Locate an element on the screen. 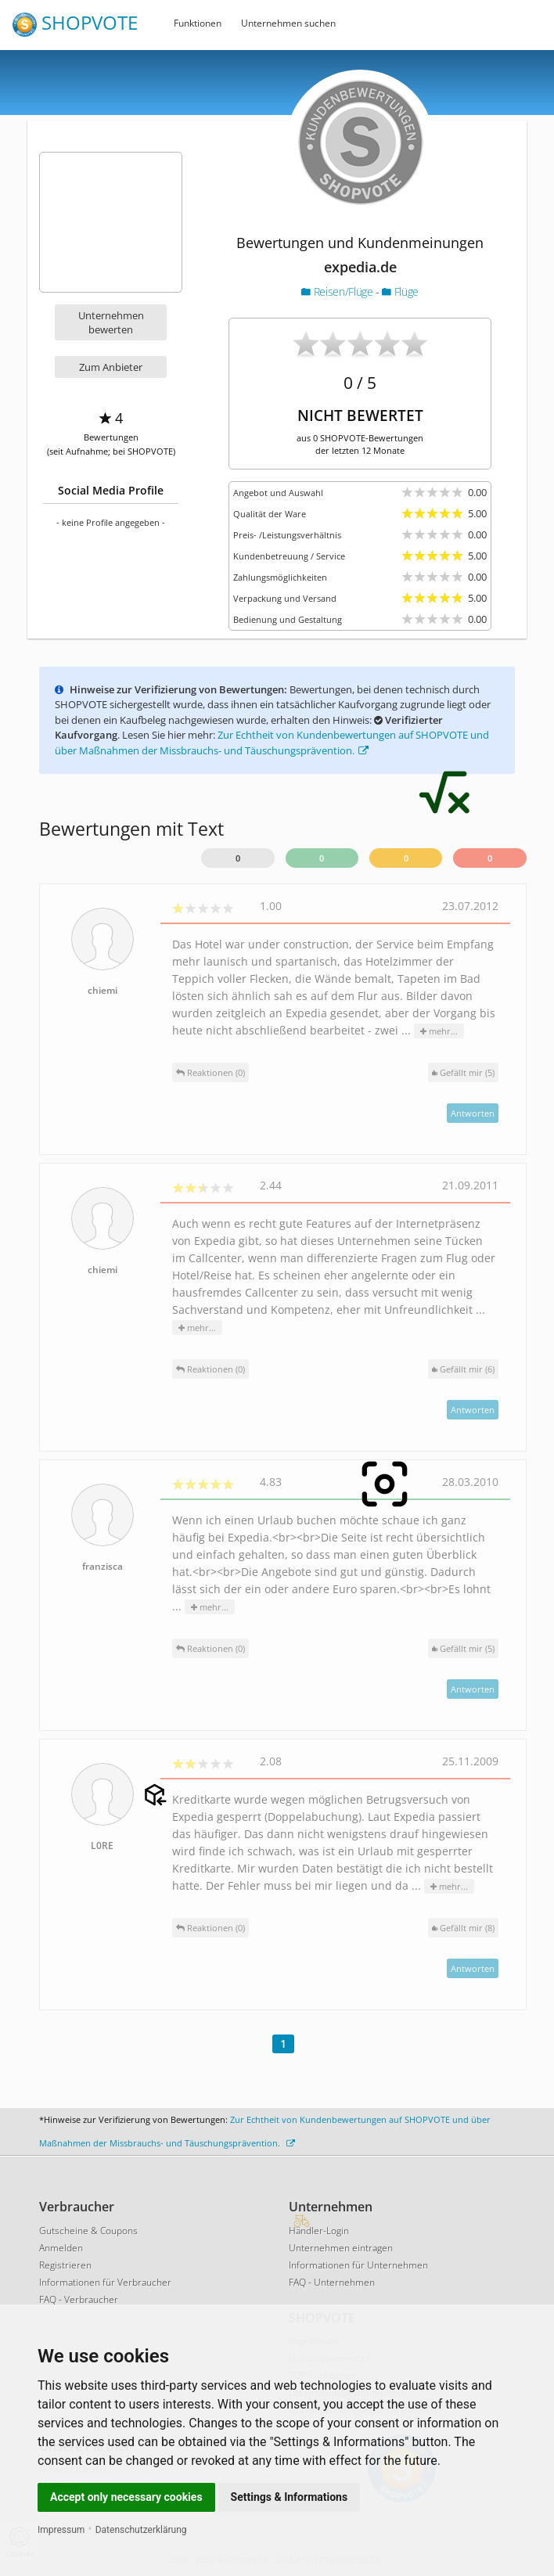 This screenshot has width=554, height=2576. access farming or agricultural features is located at coordinates (301, 2221).